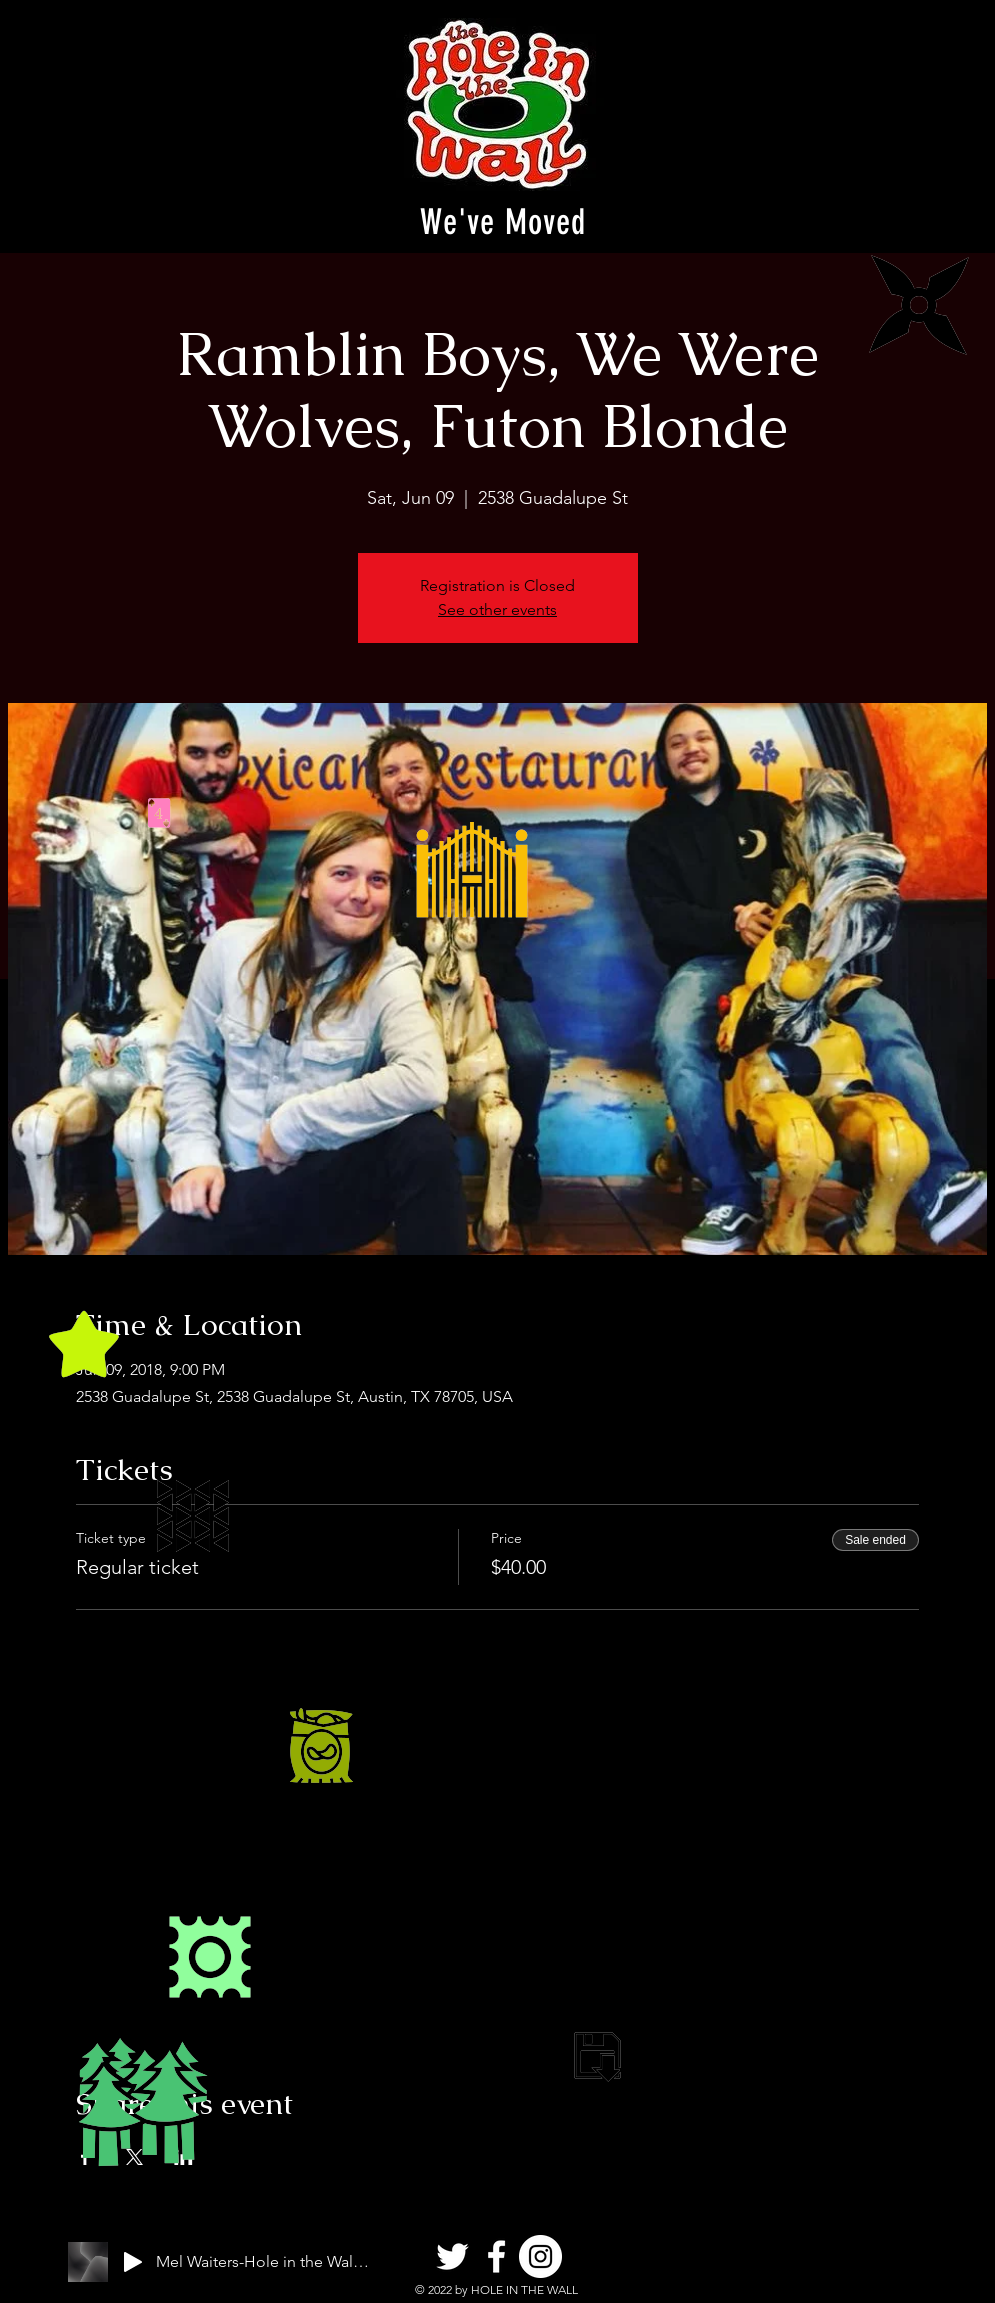 The image size is (995, 2303). What do you see at coordinates (321, 1745) in the screenshot?
I see `snack or food item in a game inventory` at bounding box center [321, 1745].